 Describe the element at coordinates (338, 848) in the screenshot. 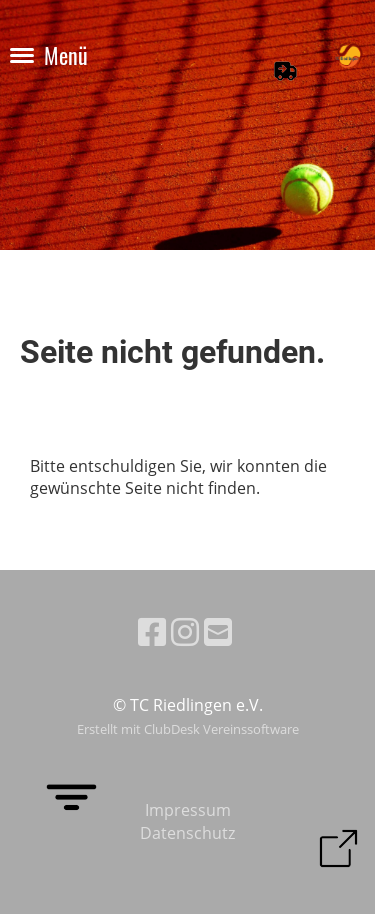

I see `open link in a new window or tab` at that location.